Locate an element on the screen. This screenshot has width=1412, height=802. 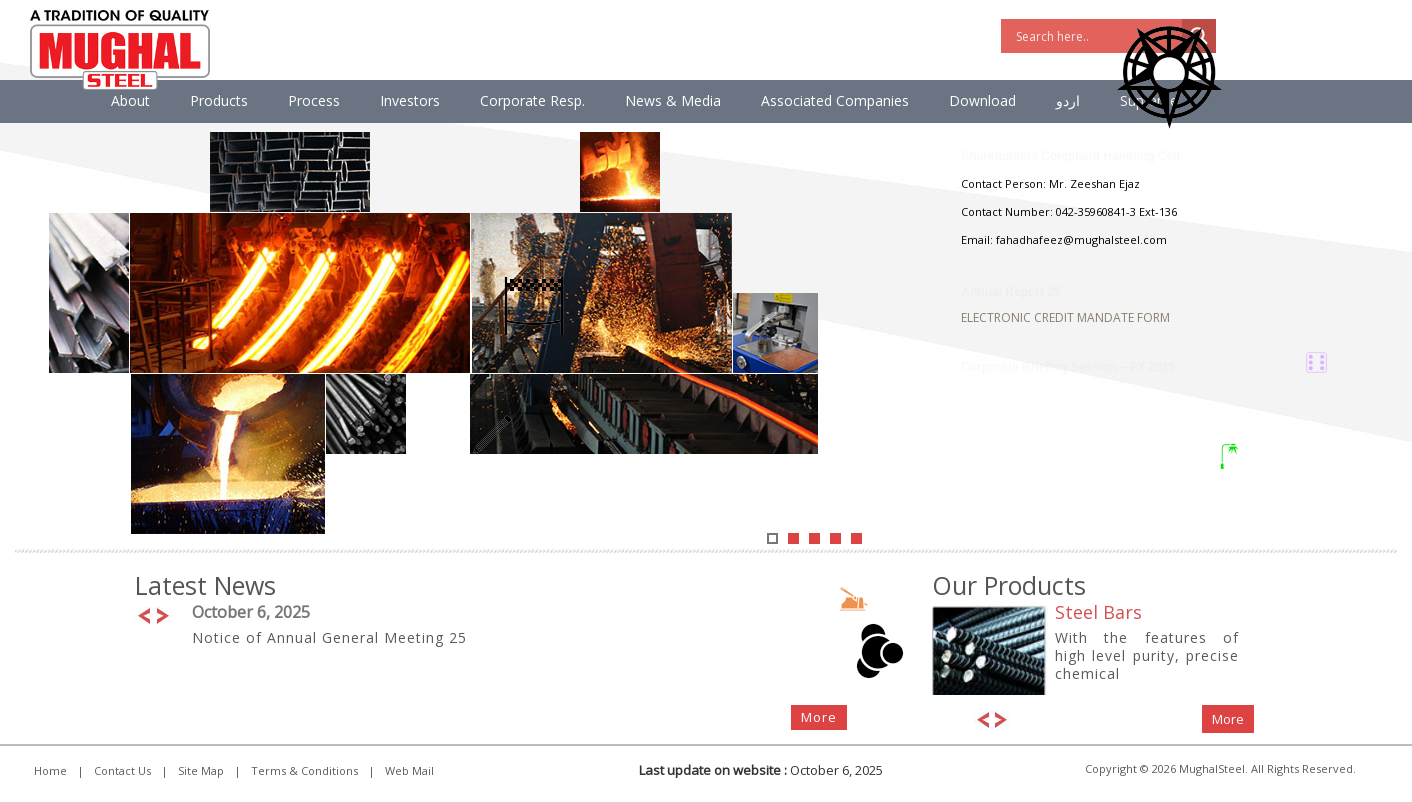
edit or modify content is located at coordinates (492, 435).